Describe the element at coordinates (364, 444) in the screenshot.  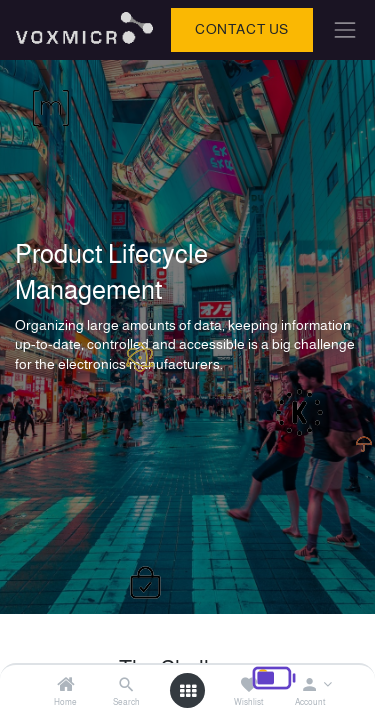
I see `view weather protection or rain forecast` at that location.